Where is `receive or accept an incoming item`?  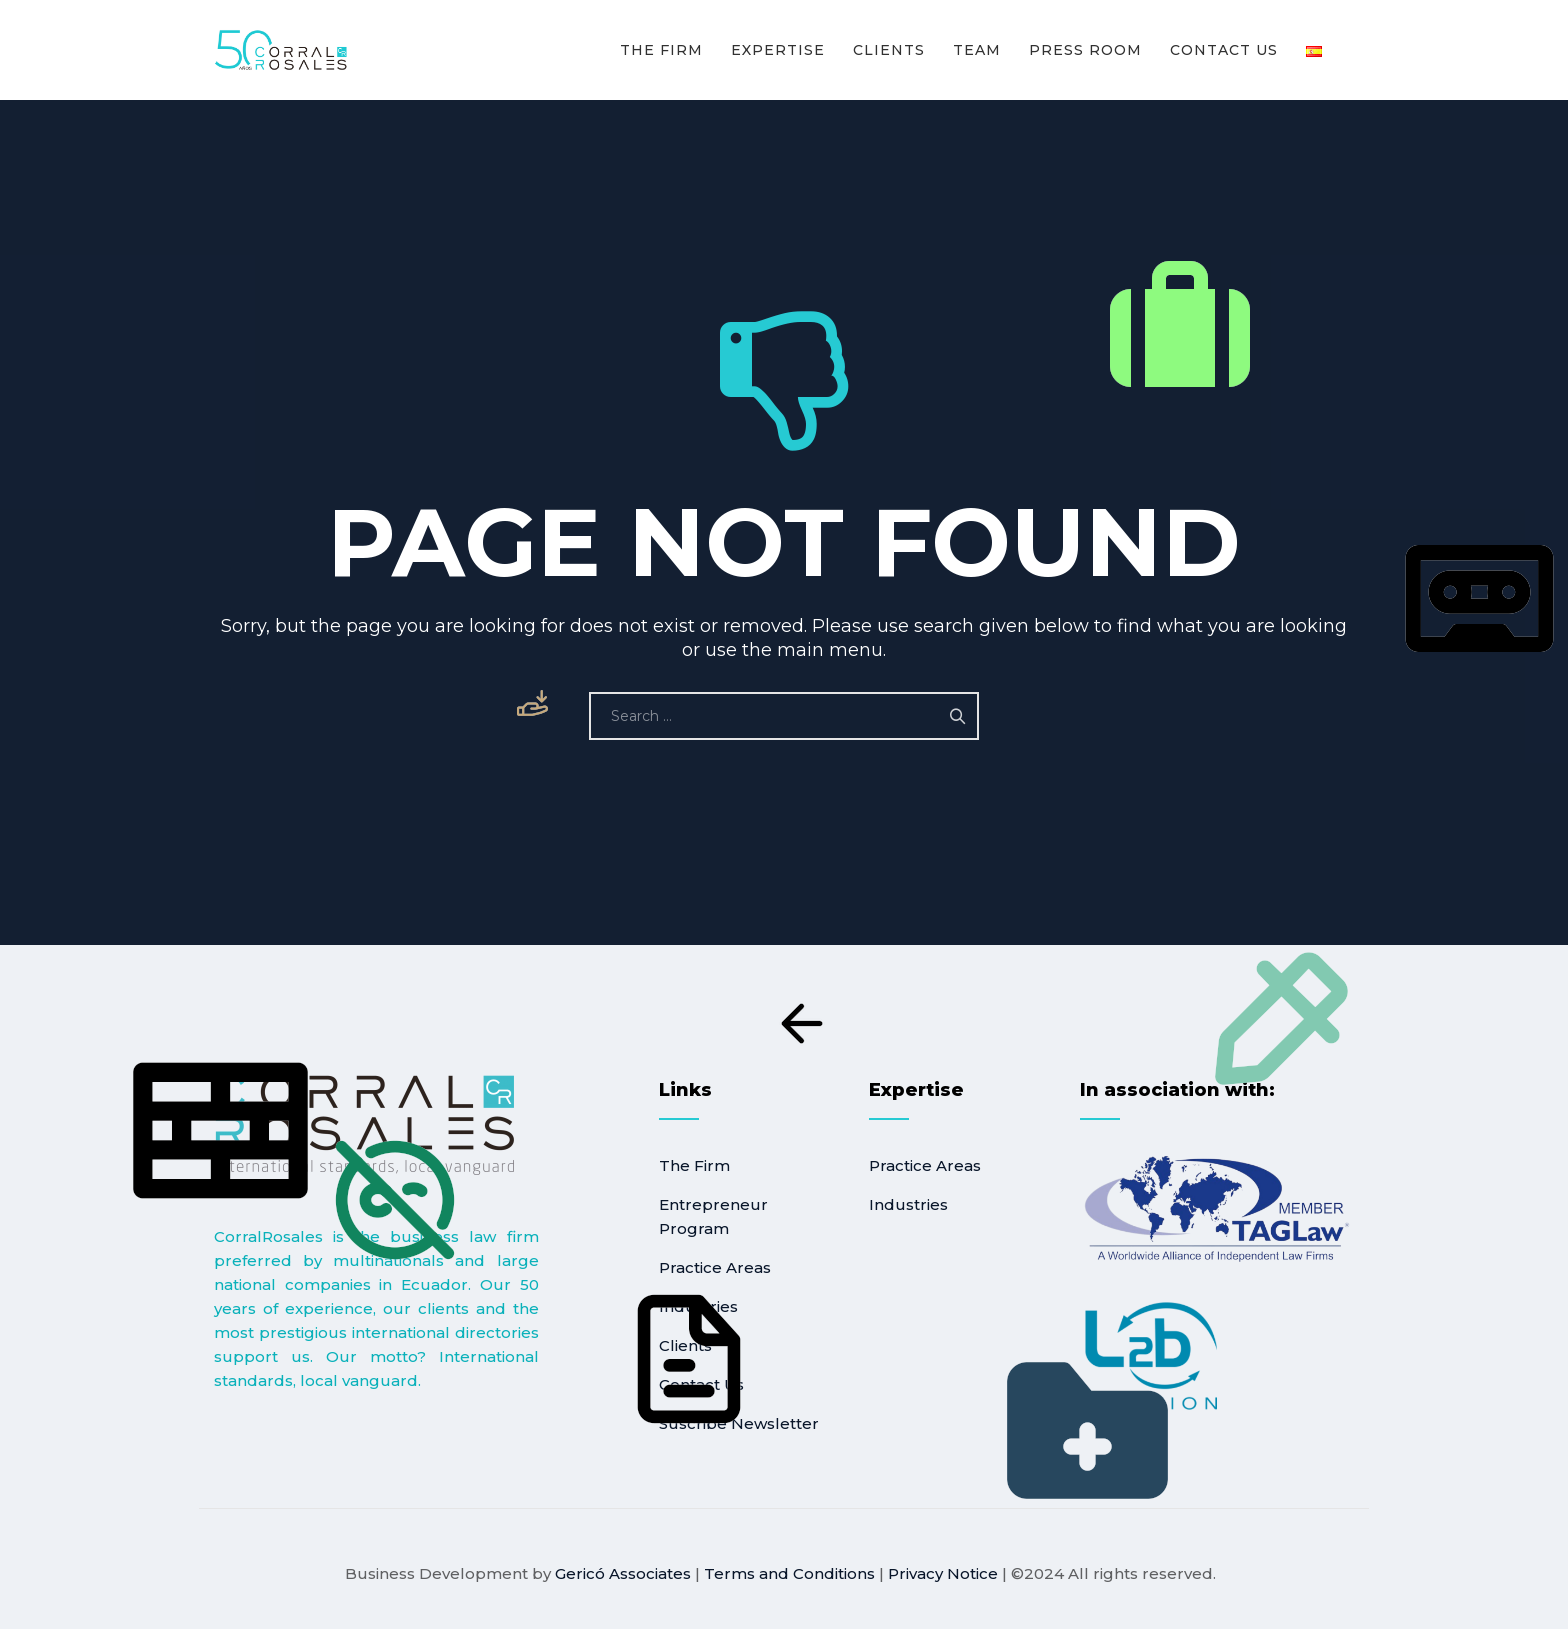
receive or accept an incoming item is located at coordinates (533, 704).